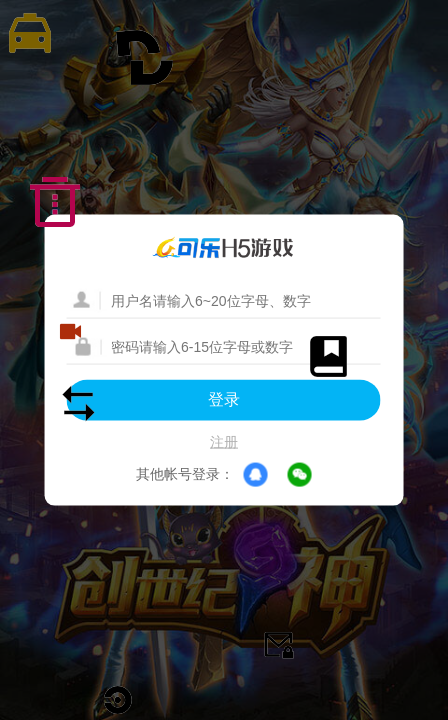 The width and height of the screenshot is (448, 720). I want to click on access your bookmarked items, so click(328, 356).